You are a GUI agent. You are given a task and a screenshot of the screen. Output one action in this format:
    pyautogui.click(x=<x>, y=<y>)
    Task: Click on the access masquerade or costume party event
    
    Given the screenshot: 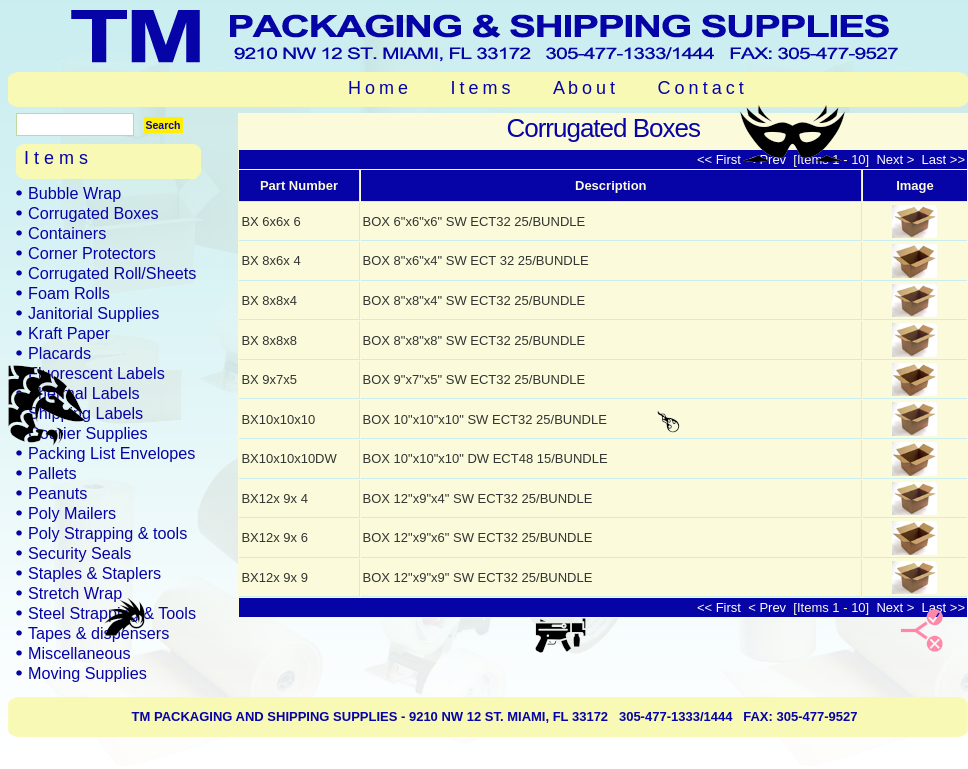 What is the action you would take?
    pyautogui.click(x=792, y=133)
    